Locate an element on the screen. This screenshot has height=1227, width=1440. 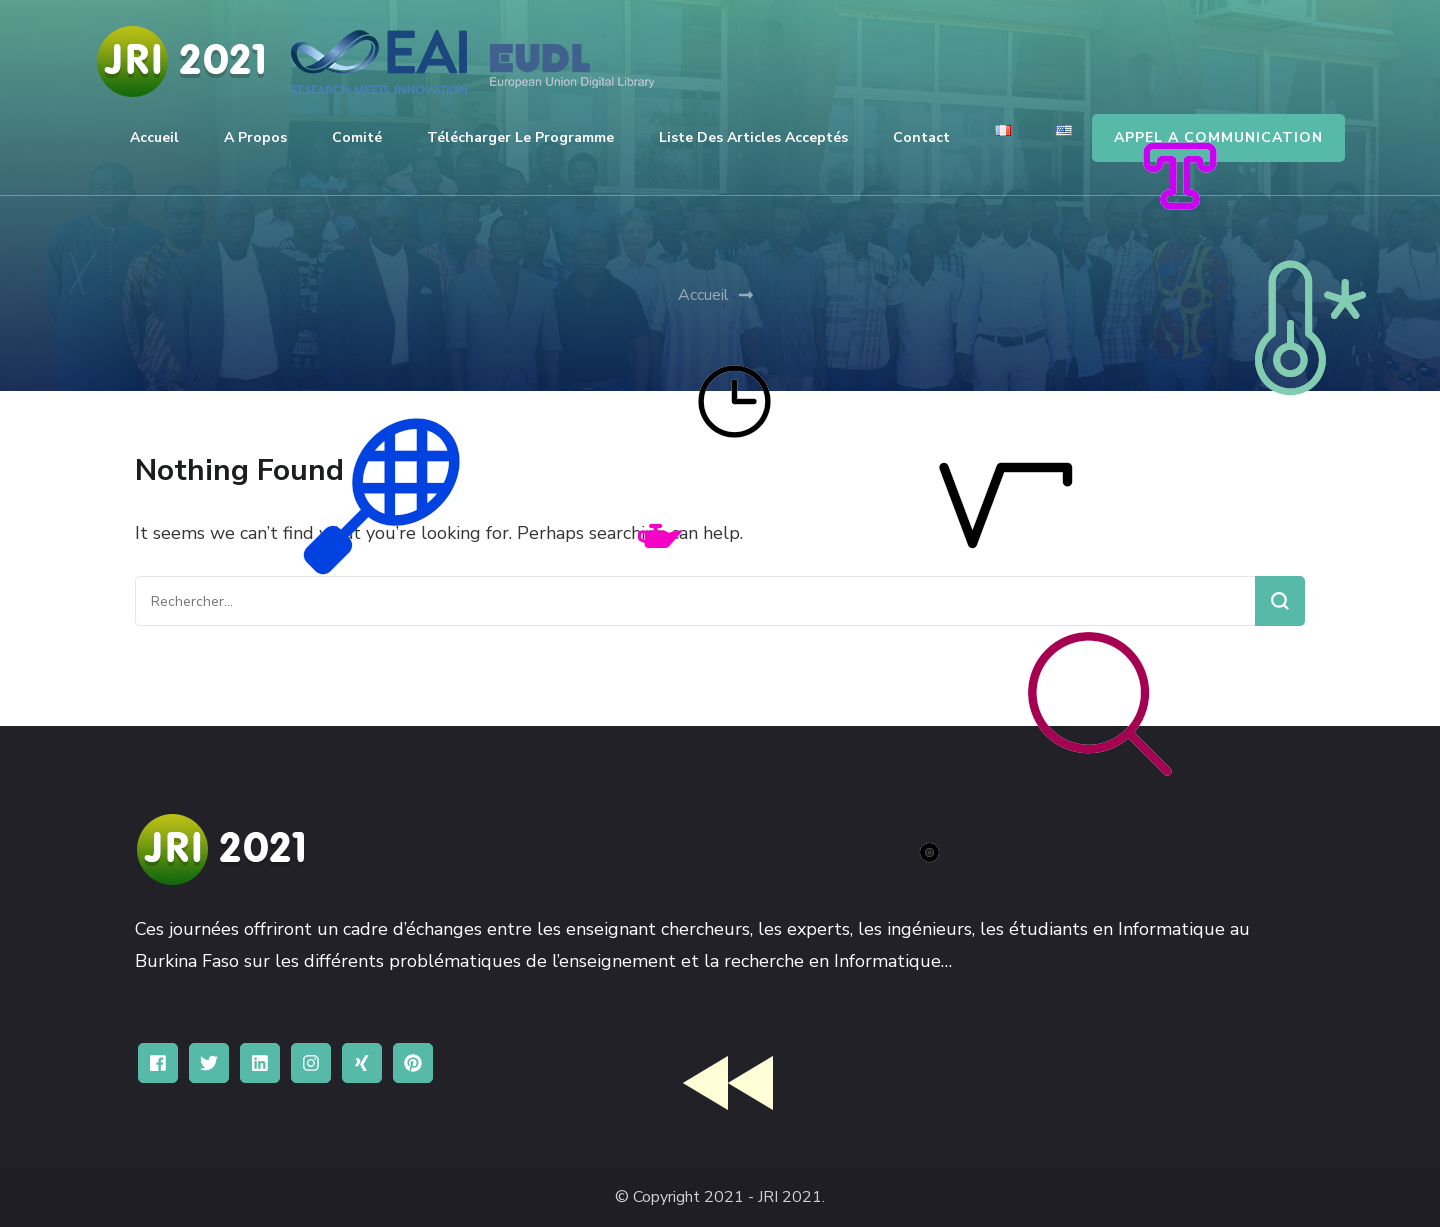
access tennis or racquet sports features is located at coordinates (379, 499).